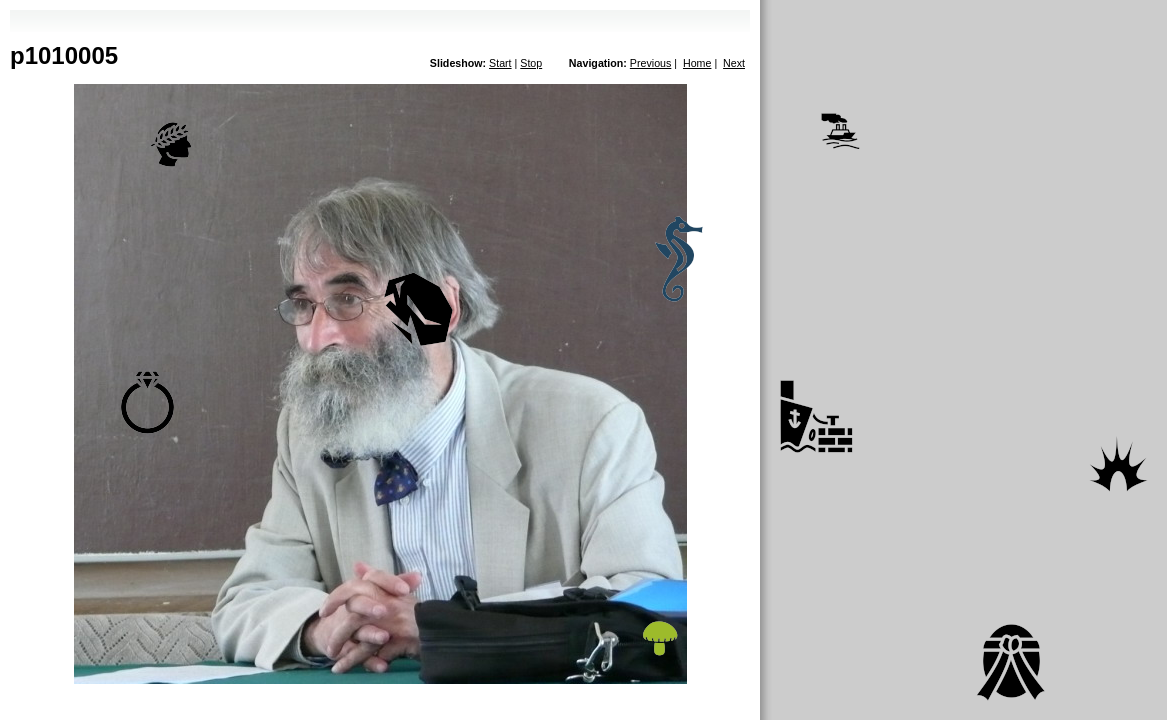 The width and height of the screenshot is (1167, 720). I want to click on view jewelry or accessories collection, so click(147, 402).